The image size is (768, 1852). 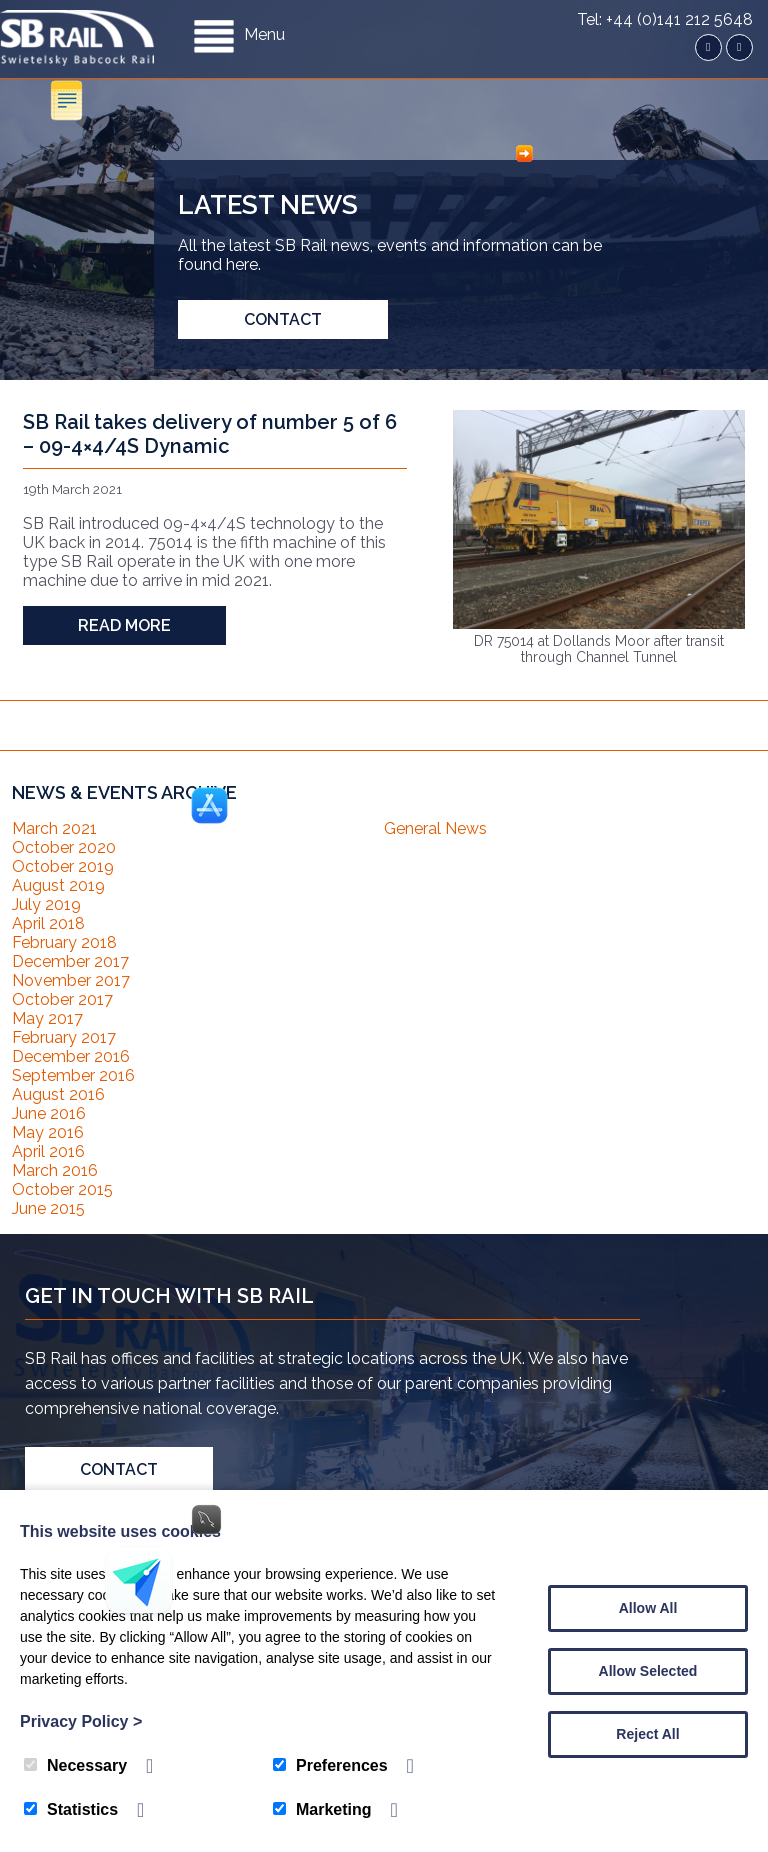 I want to click on open mysql workbench database management tool, so click(x=206, y=1519).